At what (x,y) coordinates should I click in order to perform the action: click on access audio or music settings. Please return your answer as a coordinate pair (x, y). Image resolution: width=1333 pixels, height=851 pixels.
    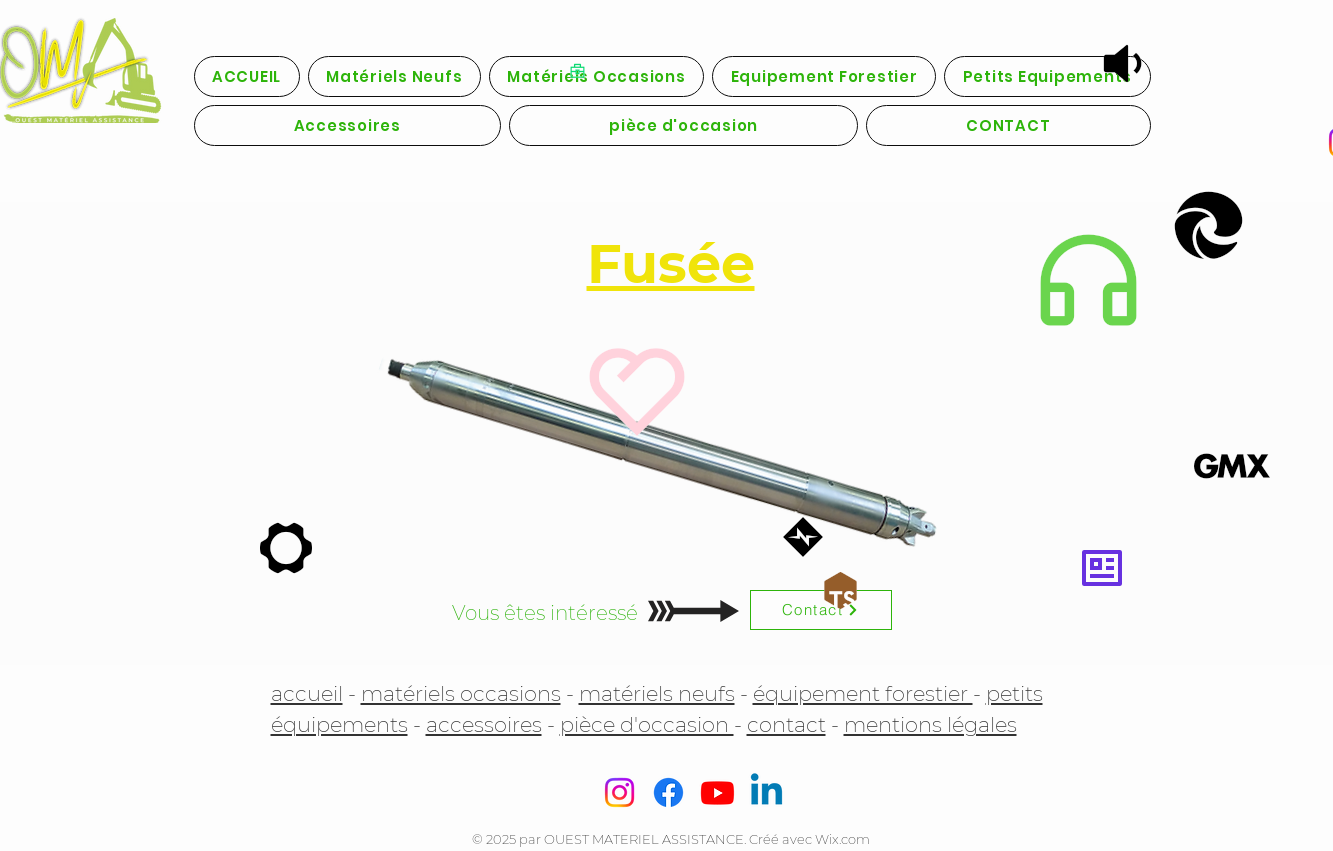
    Looking at the image, I should click on (1088, 282).